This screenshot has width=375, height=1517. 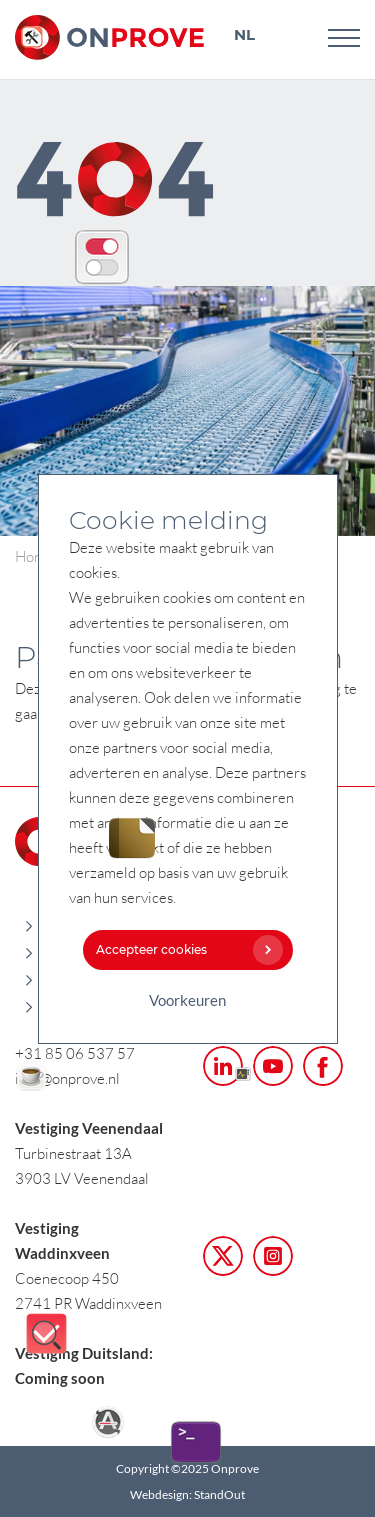 I want to click on change desktop wallpaper settings, so click(x=132, y=837).